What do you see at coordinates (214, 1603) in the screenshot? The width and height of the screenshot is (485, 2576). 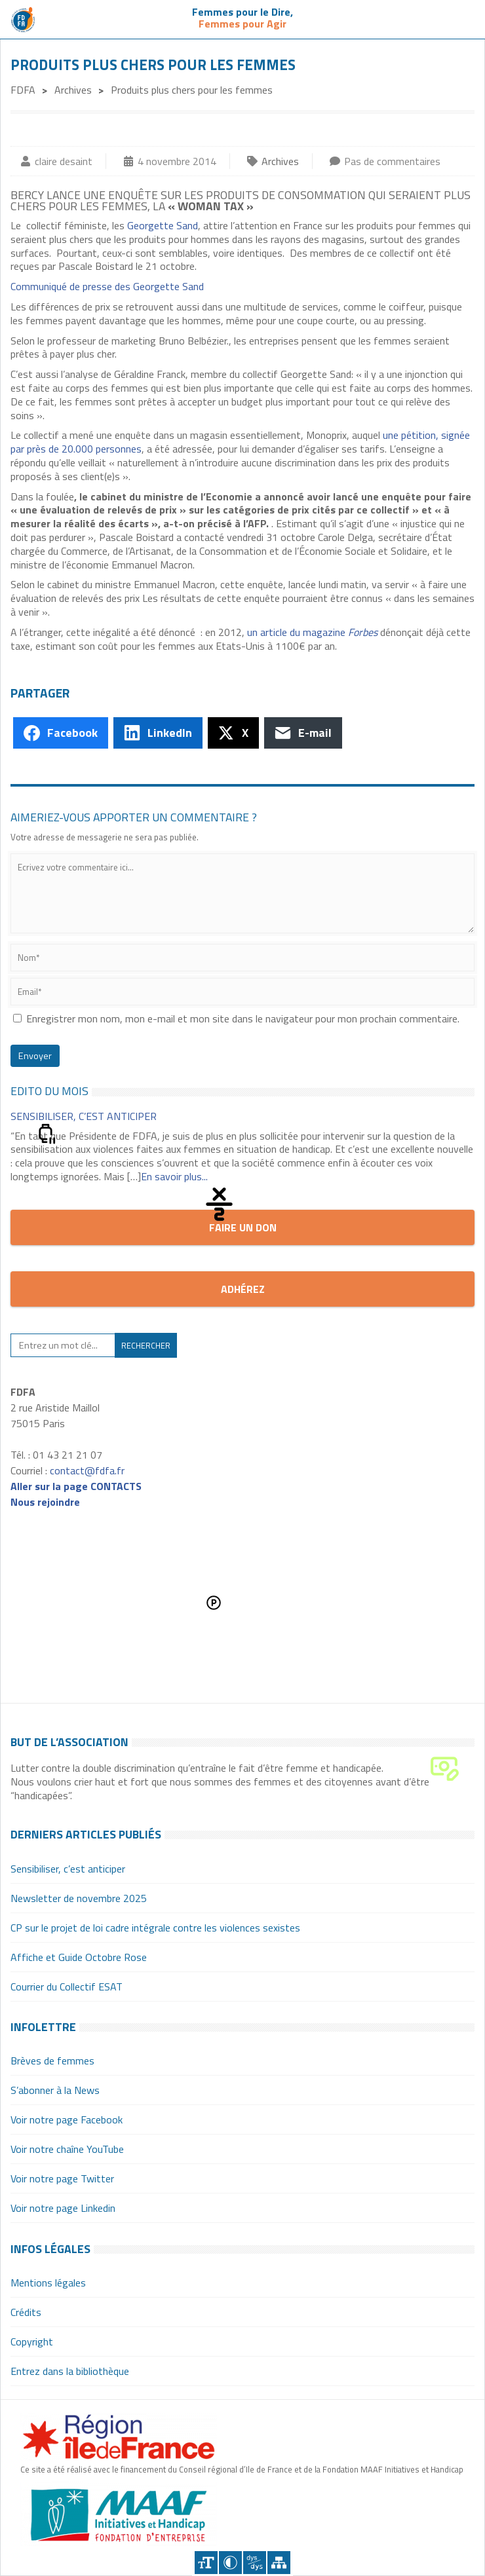 I see `visit Product Hunt website` at bounding box center [214, 1603].